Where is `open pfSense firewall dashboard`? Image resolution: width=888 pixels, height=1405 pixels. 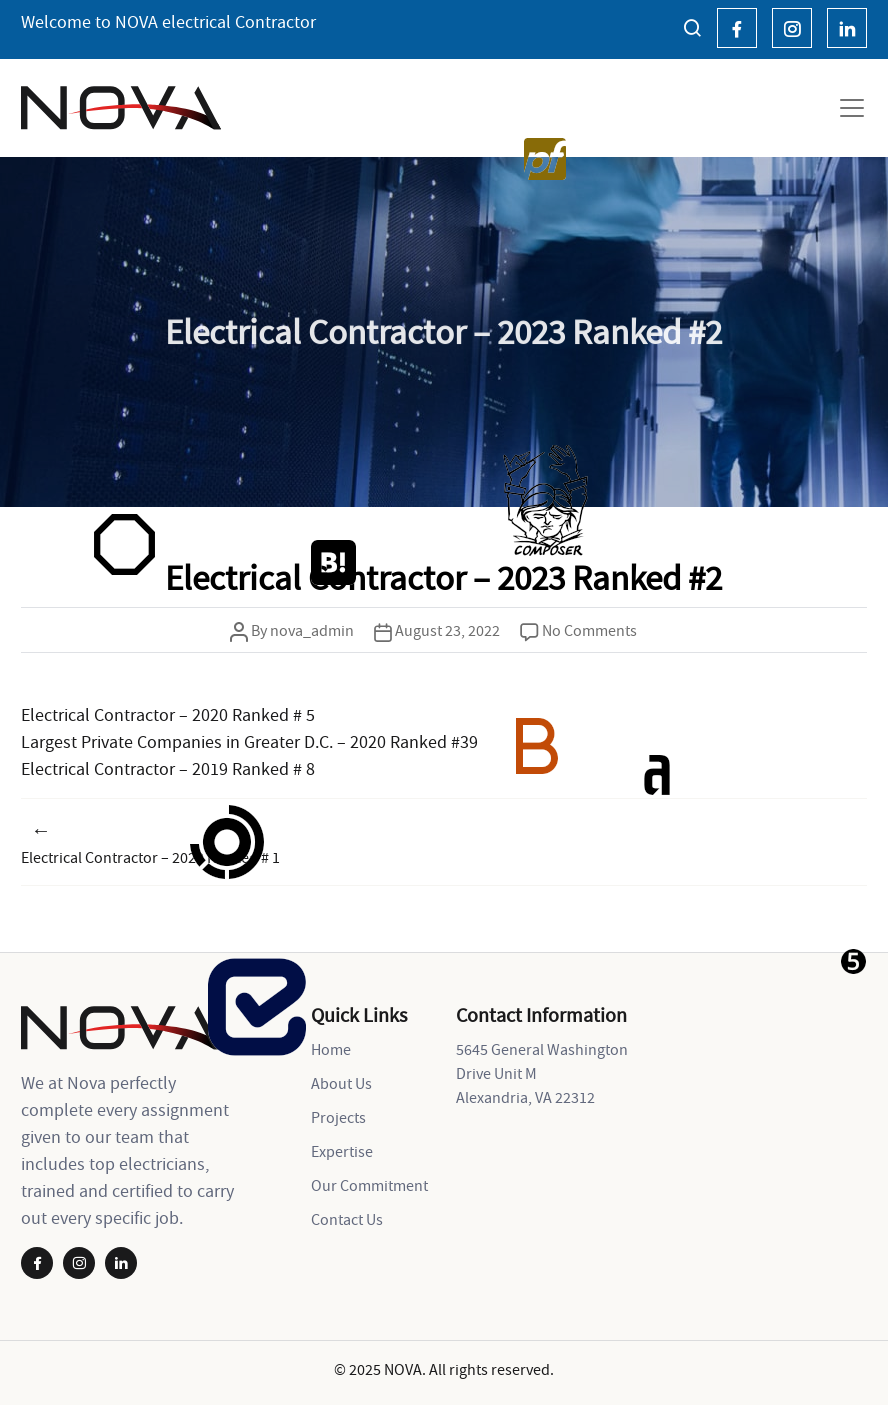
open pfSense firewall dashboard is located at coordinates (545, 159).